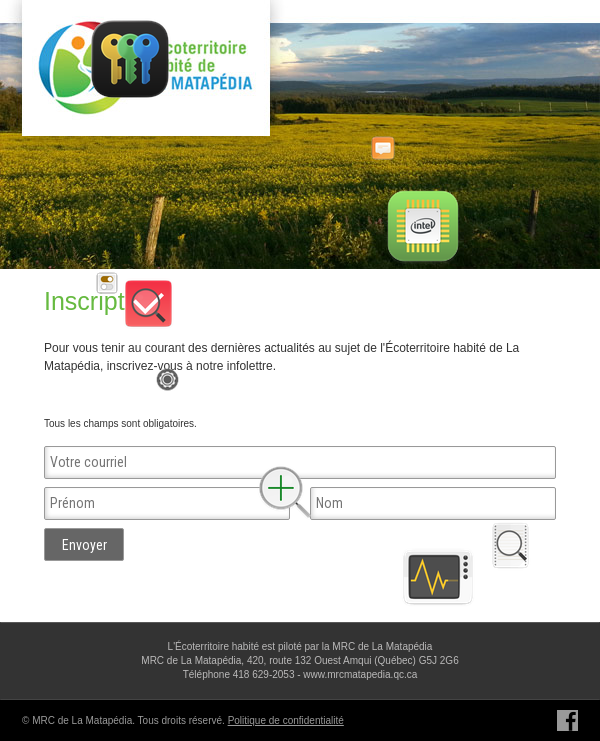 The width and height of the screenshot is (600, 741). Describe the element at coordinates (107, 283) in the screenshot. I see `open desktop preferences or settings` at that location.